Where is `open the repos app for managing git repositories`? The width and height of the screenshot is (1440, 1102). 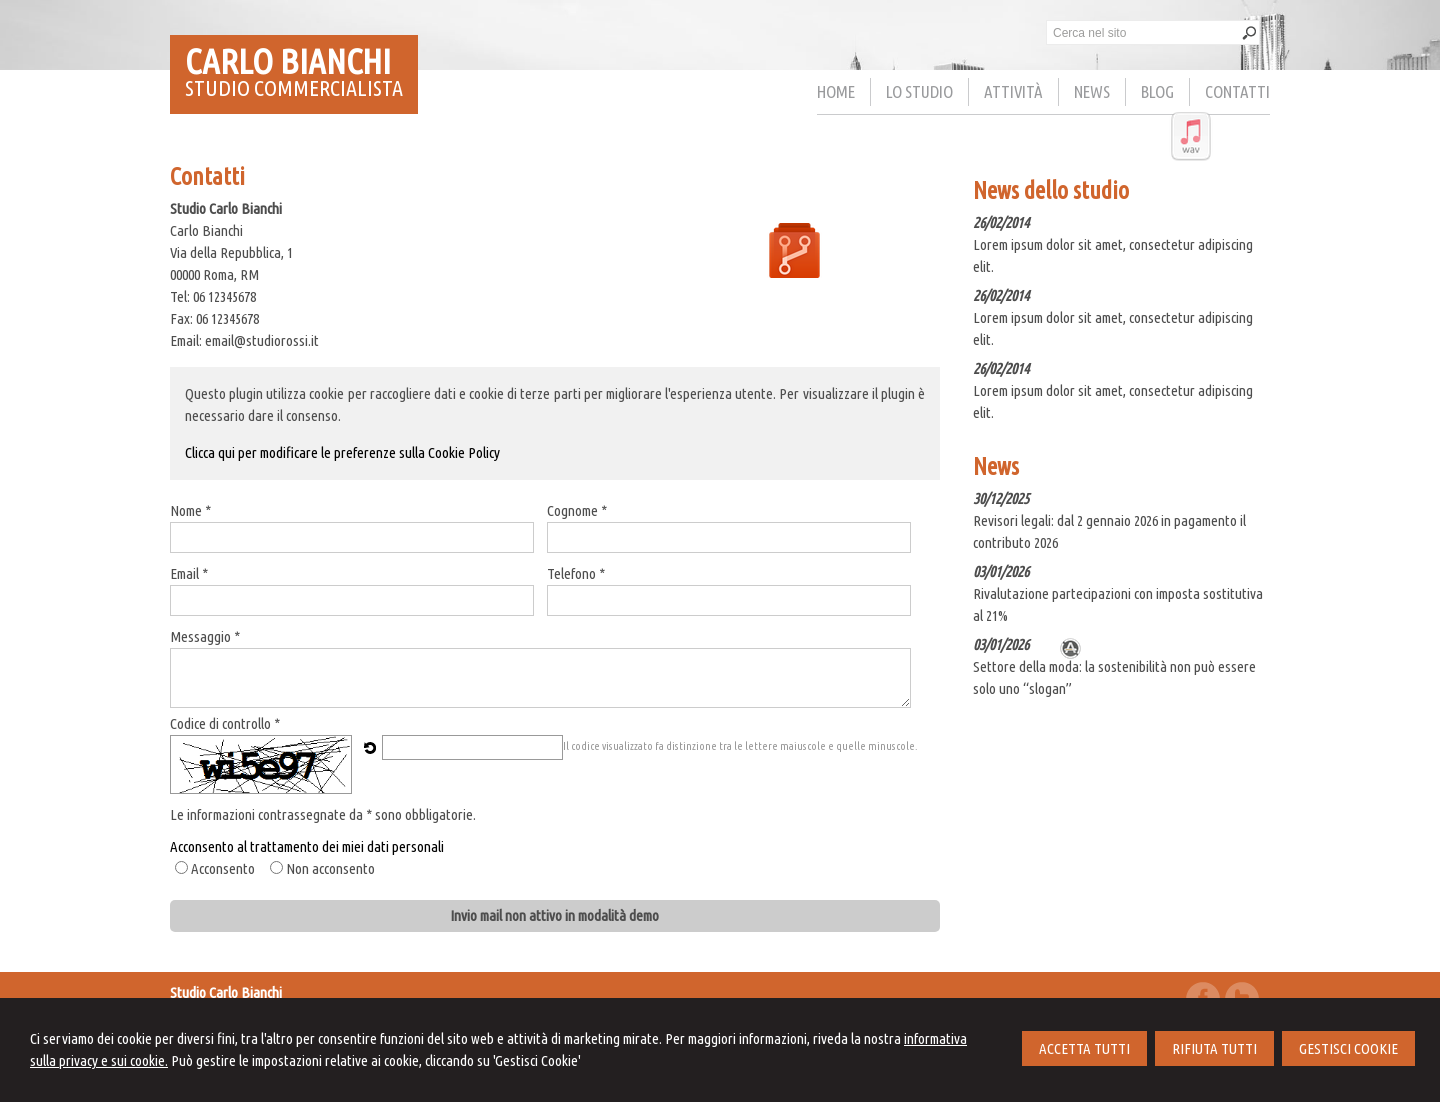 open the repos app for managing git repositories is located at coordinates (794, 250).